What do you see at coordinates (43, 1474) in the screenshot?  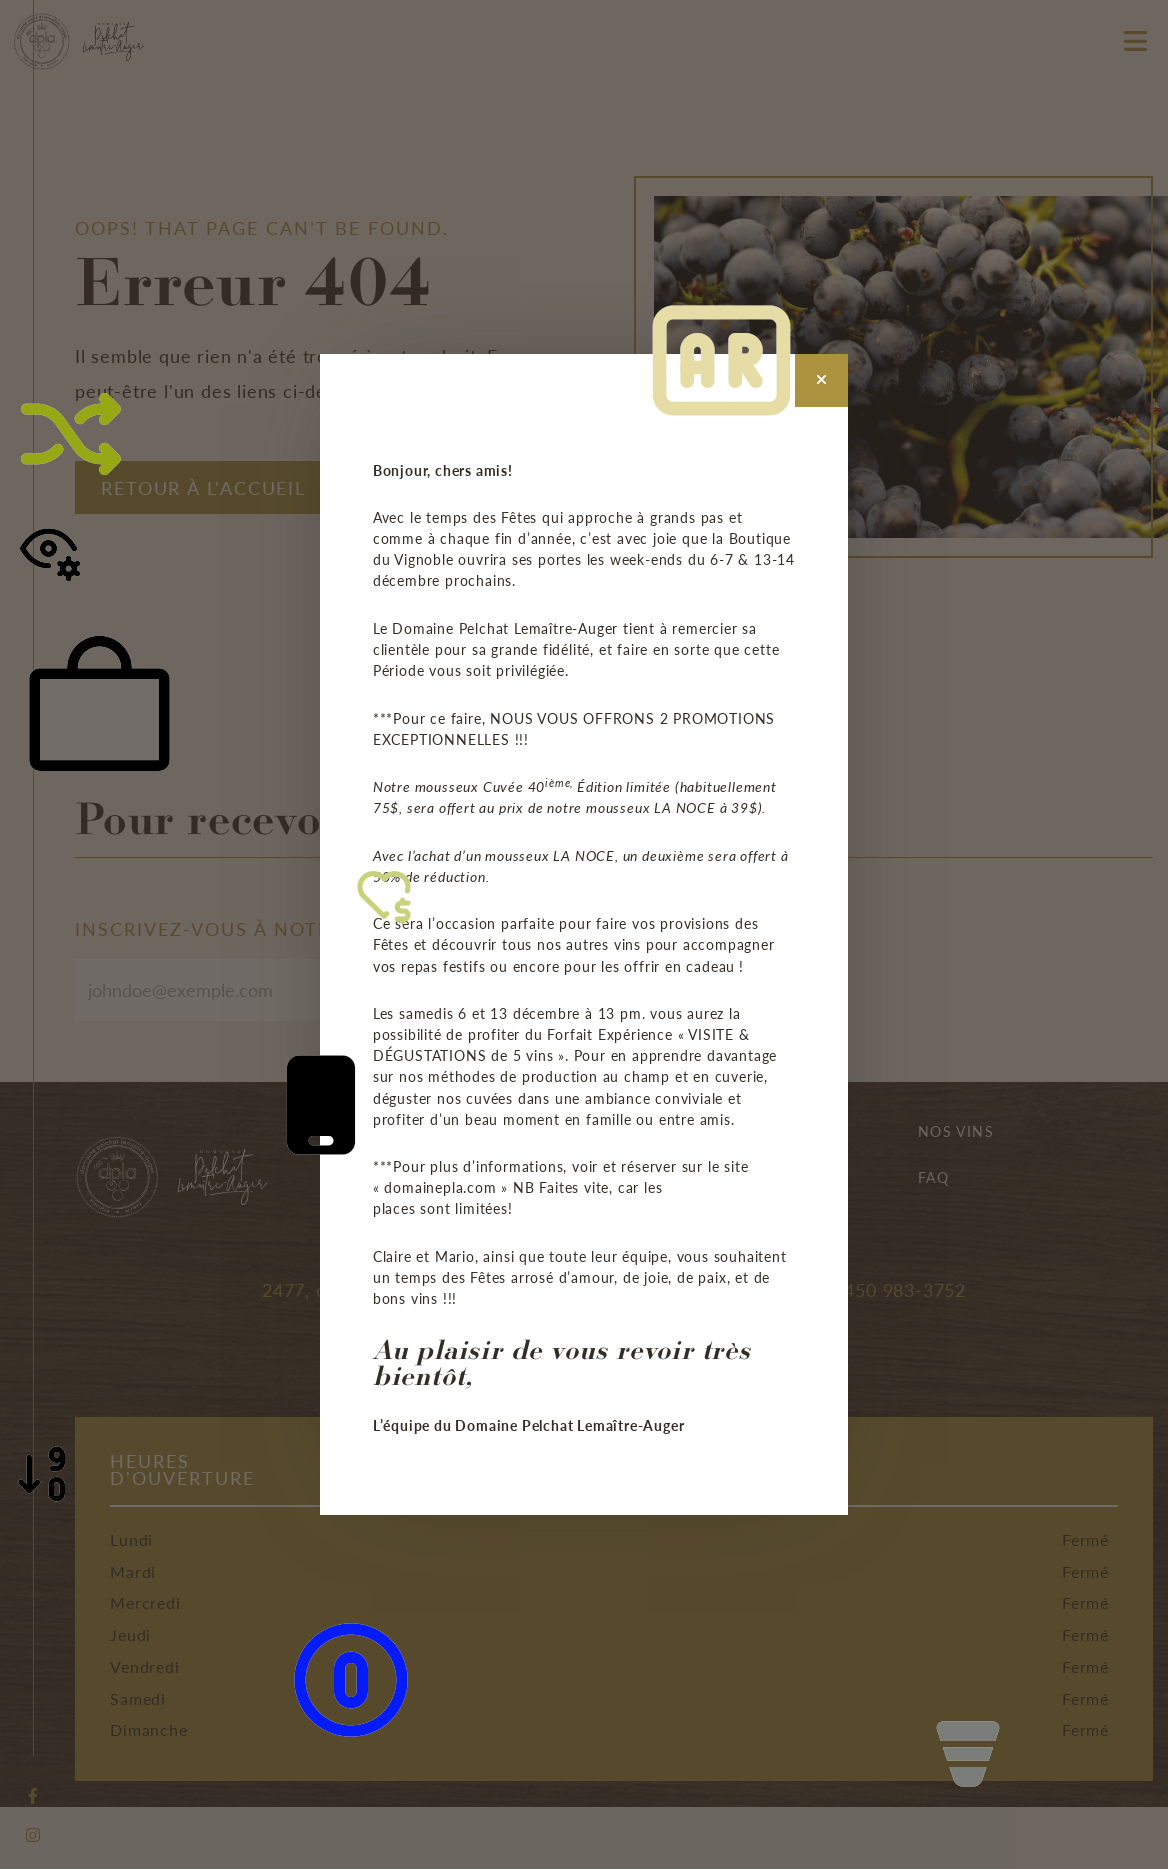 I see `sort numbers in descending order` at bounding box center [43, 1474].